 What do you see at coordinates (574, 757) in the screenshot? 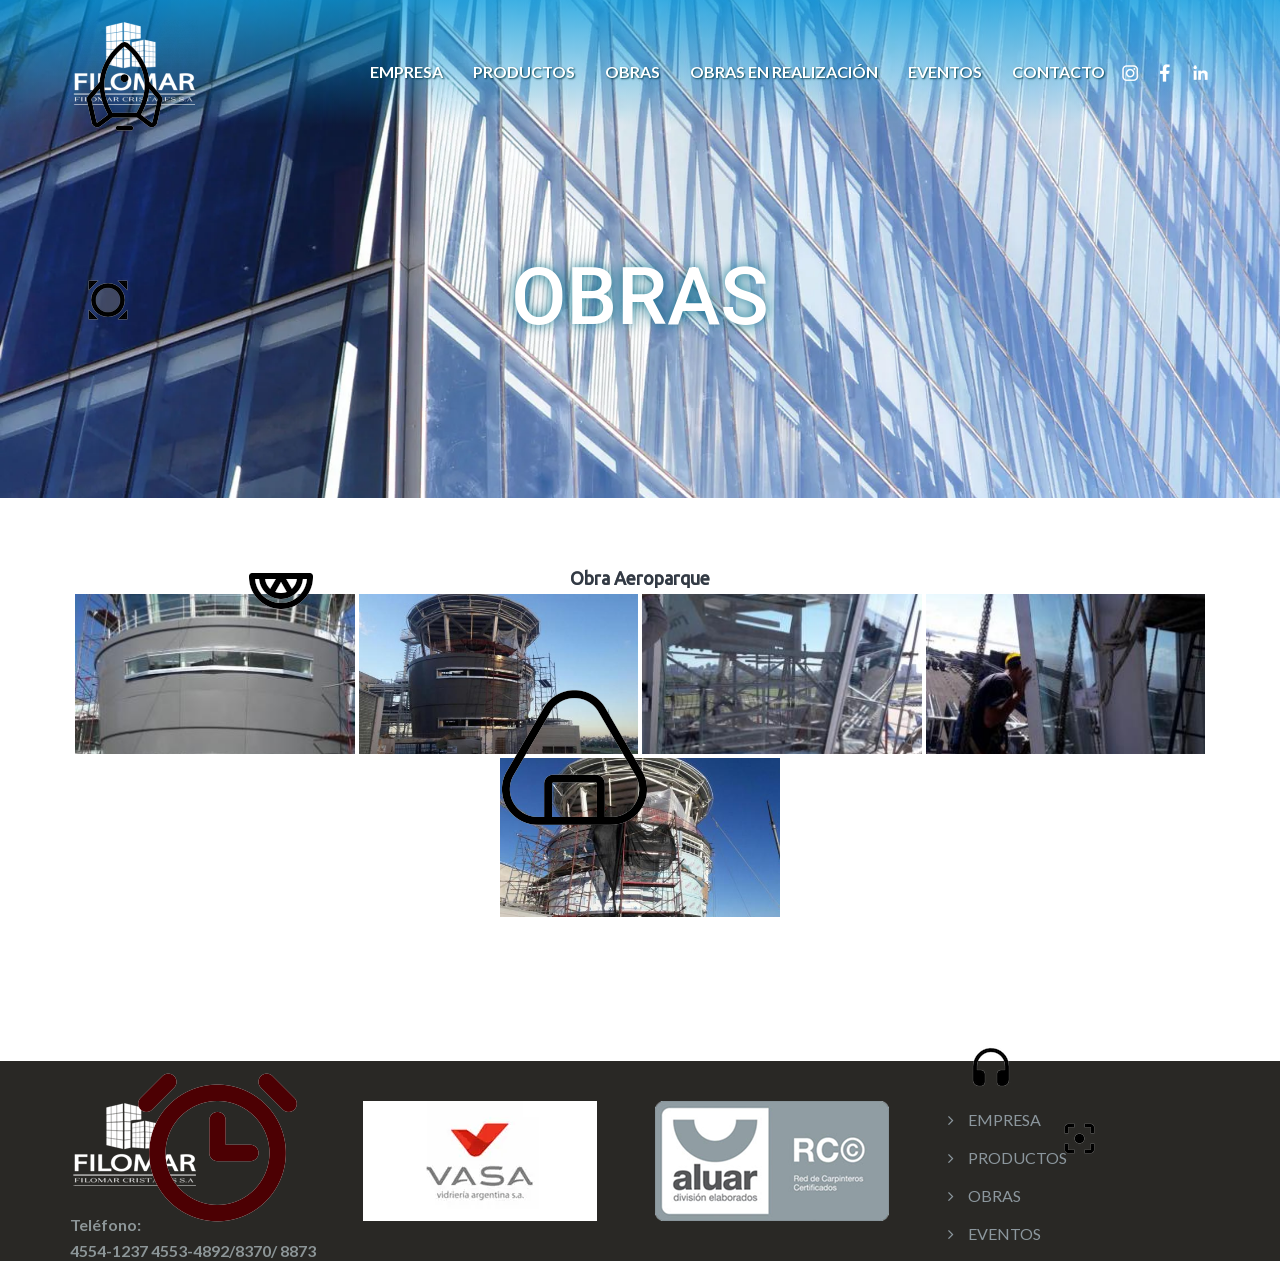
I see `browse japanese food options` at bounding box center [574, 757].